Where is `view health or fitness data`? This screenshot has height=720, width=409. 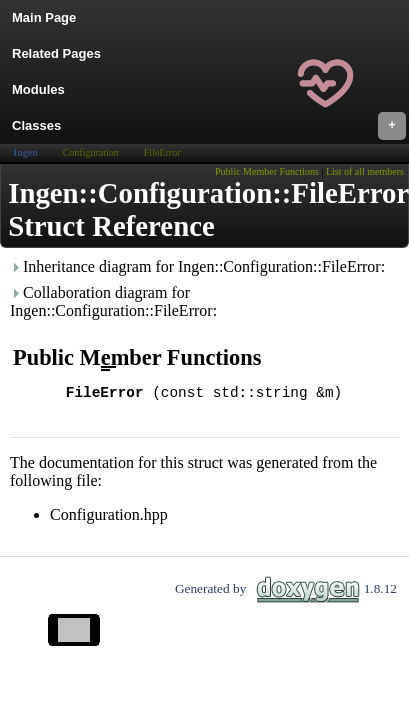
view health or fitness data is located at coordinates (325, 81).